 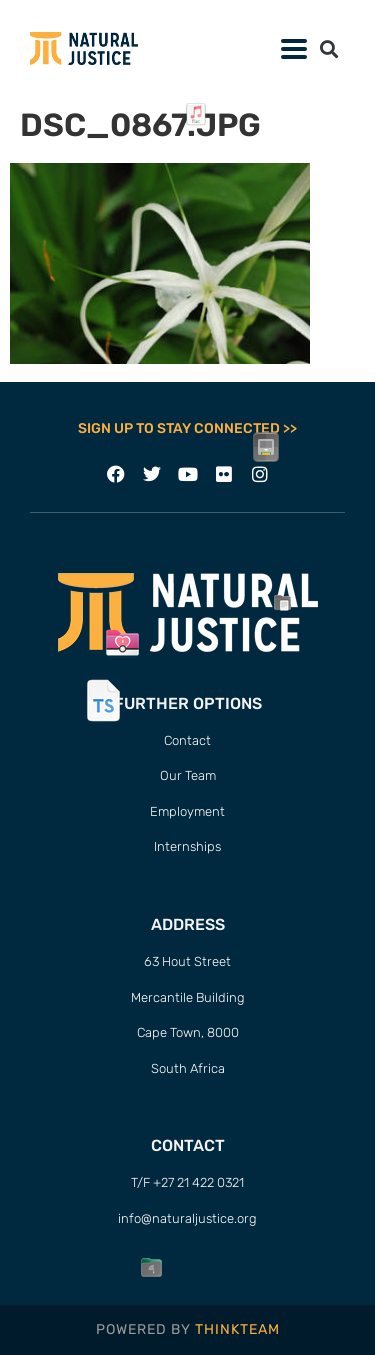 What do you see at coordinates (122, 643) in the screenshot?
I see `open pokémon love ball themed folder` at bounding box center [122, 643].